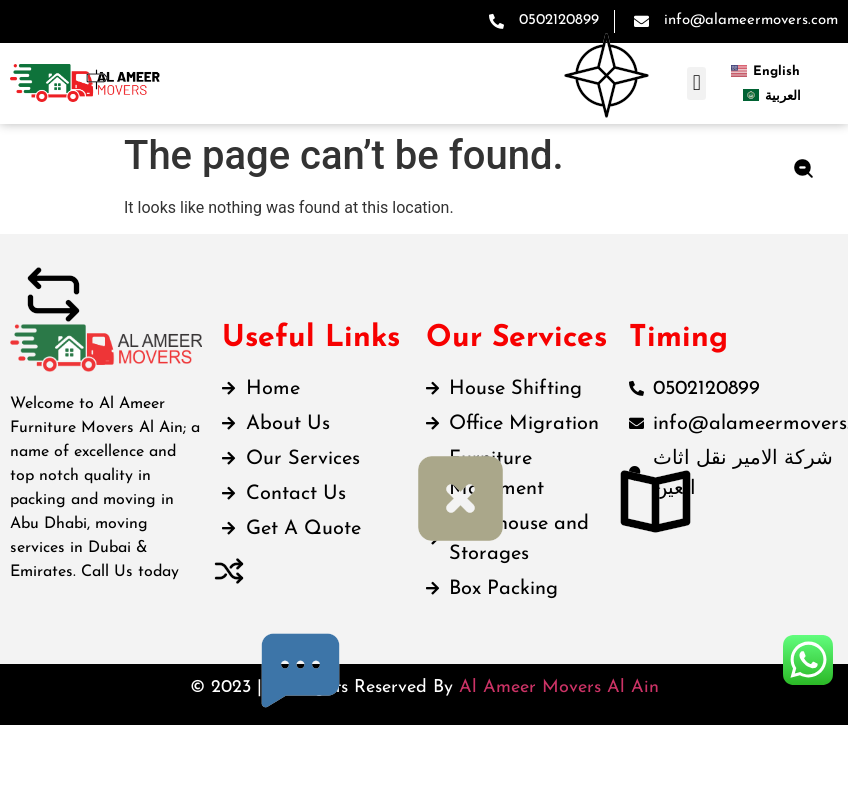 This screenshot has height=785, width=848. I want to click on open messaging or chat, so click(300, 668).